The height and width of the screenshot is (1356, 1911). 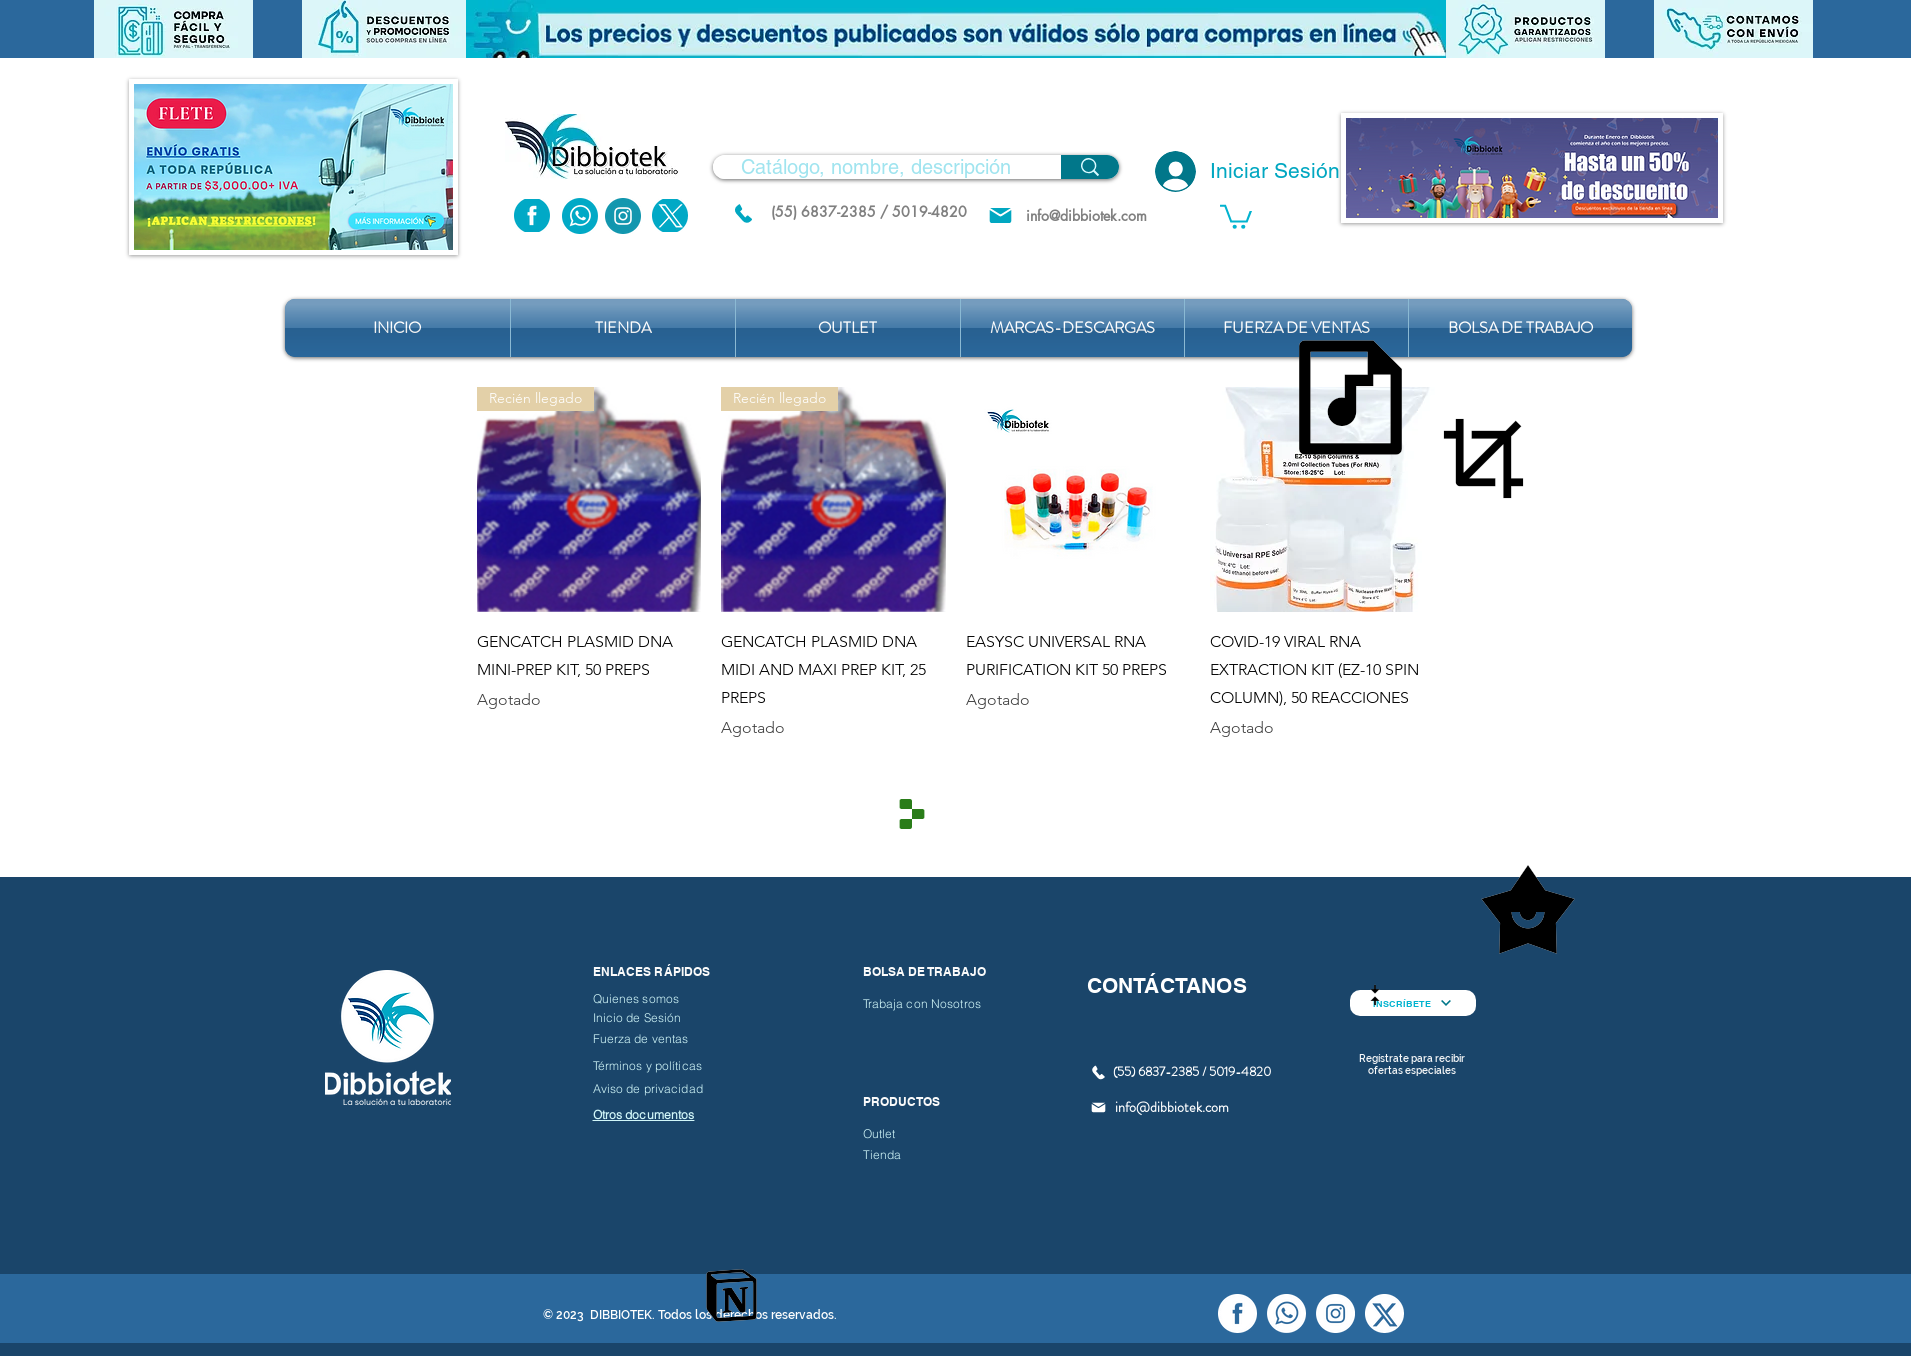 What do you see at coordinates (1483, 458) in the screenshot?
I see `crop an image or photo` at bounding box center [1483, 458].